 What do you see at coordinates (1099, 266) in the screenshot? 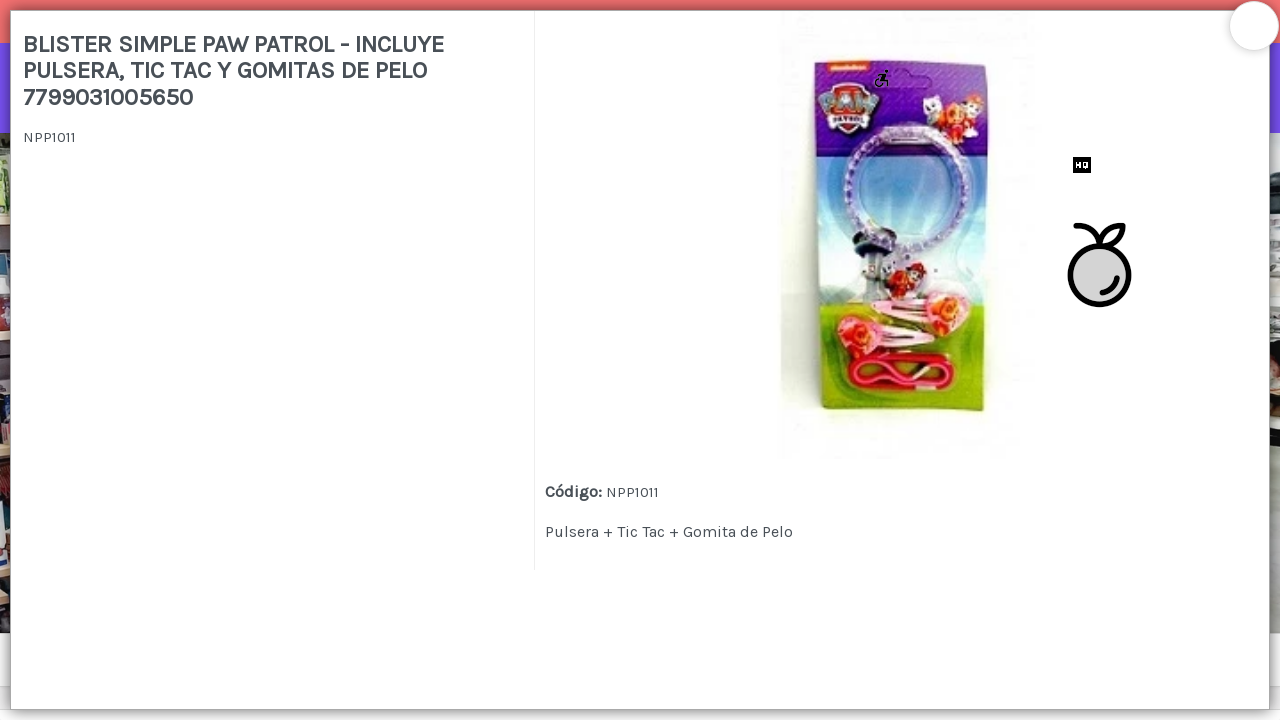
I see `indicates fruit or produce category` at bounding box center [1099, 266].